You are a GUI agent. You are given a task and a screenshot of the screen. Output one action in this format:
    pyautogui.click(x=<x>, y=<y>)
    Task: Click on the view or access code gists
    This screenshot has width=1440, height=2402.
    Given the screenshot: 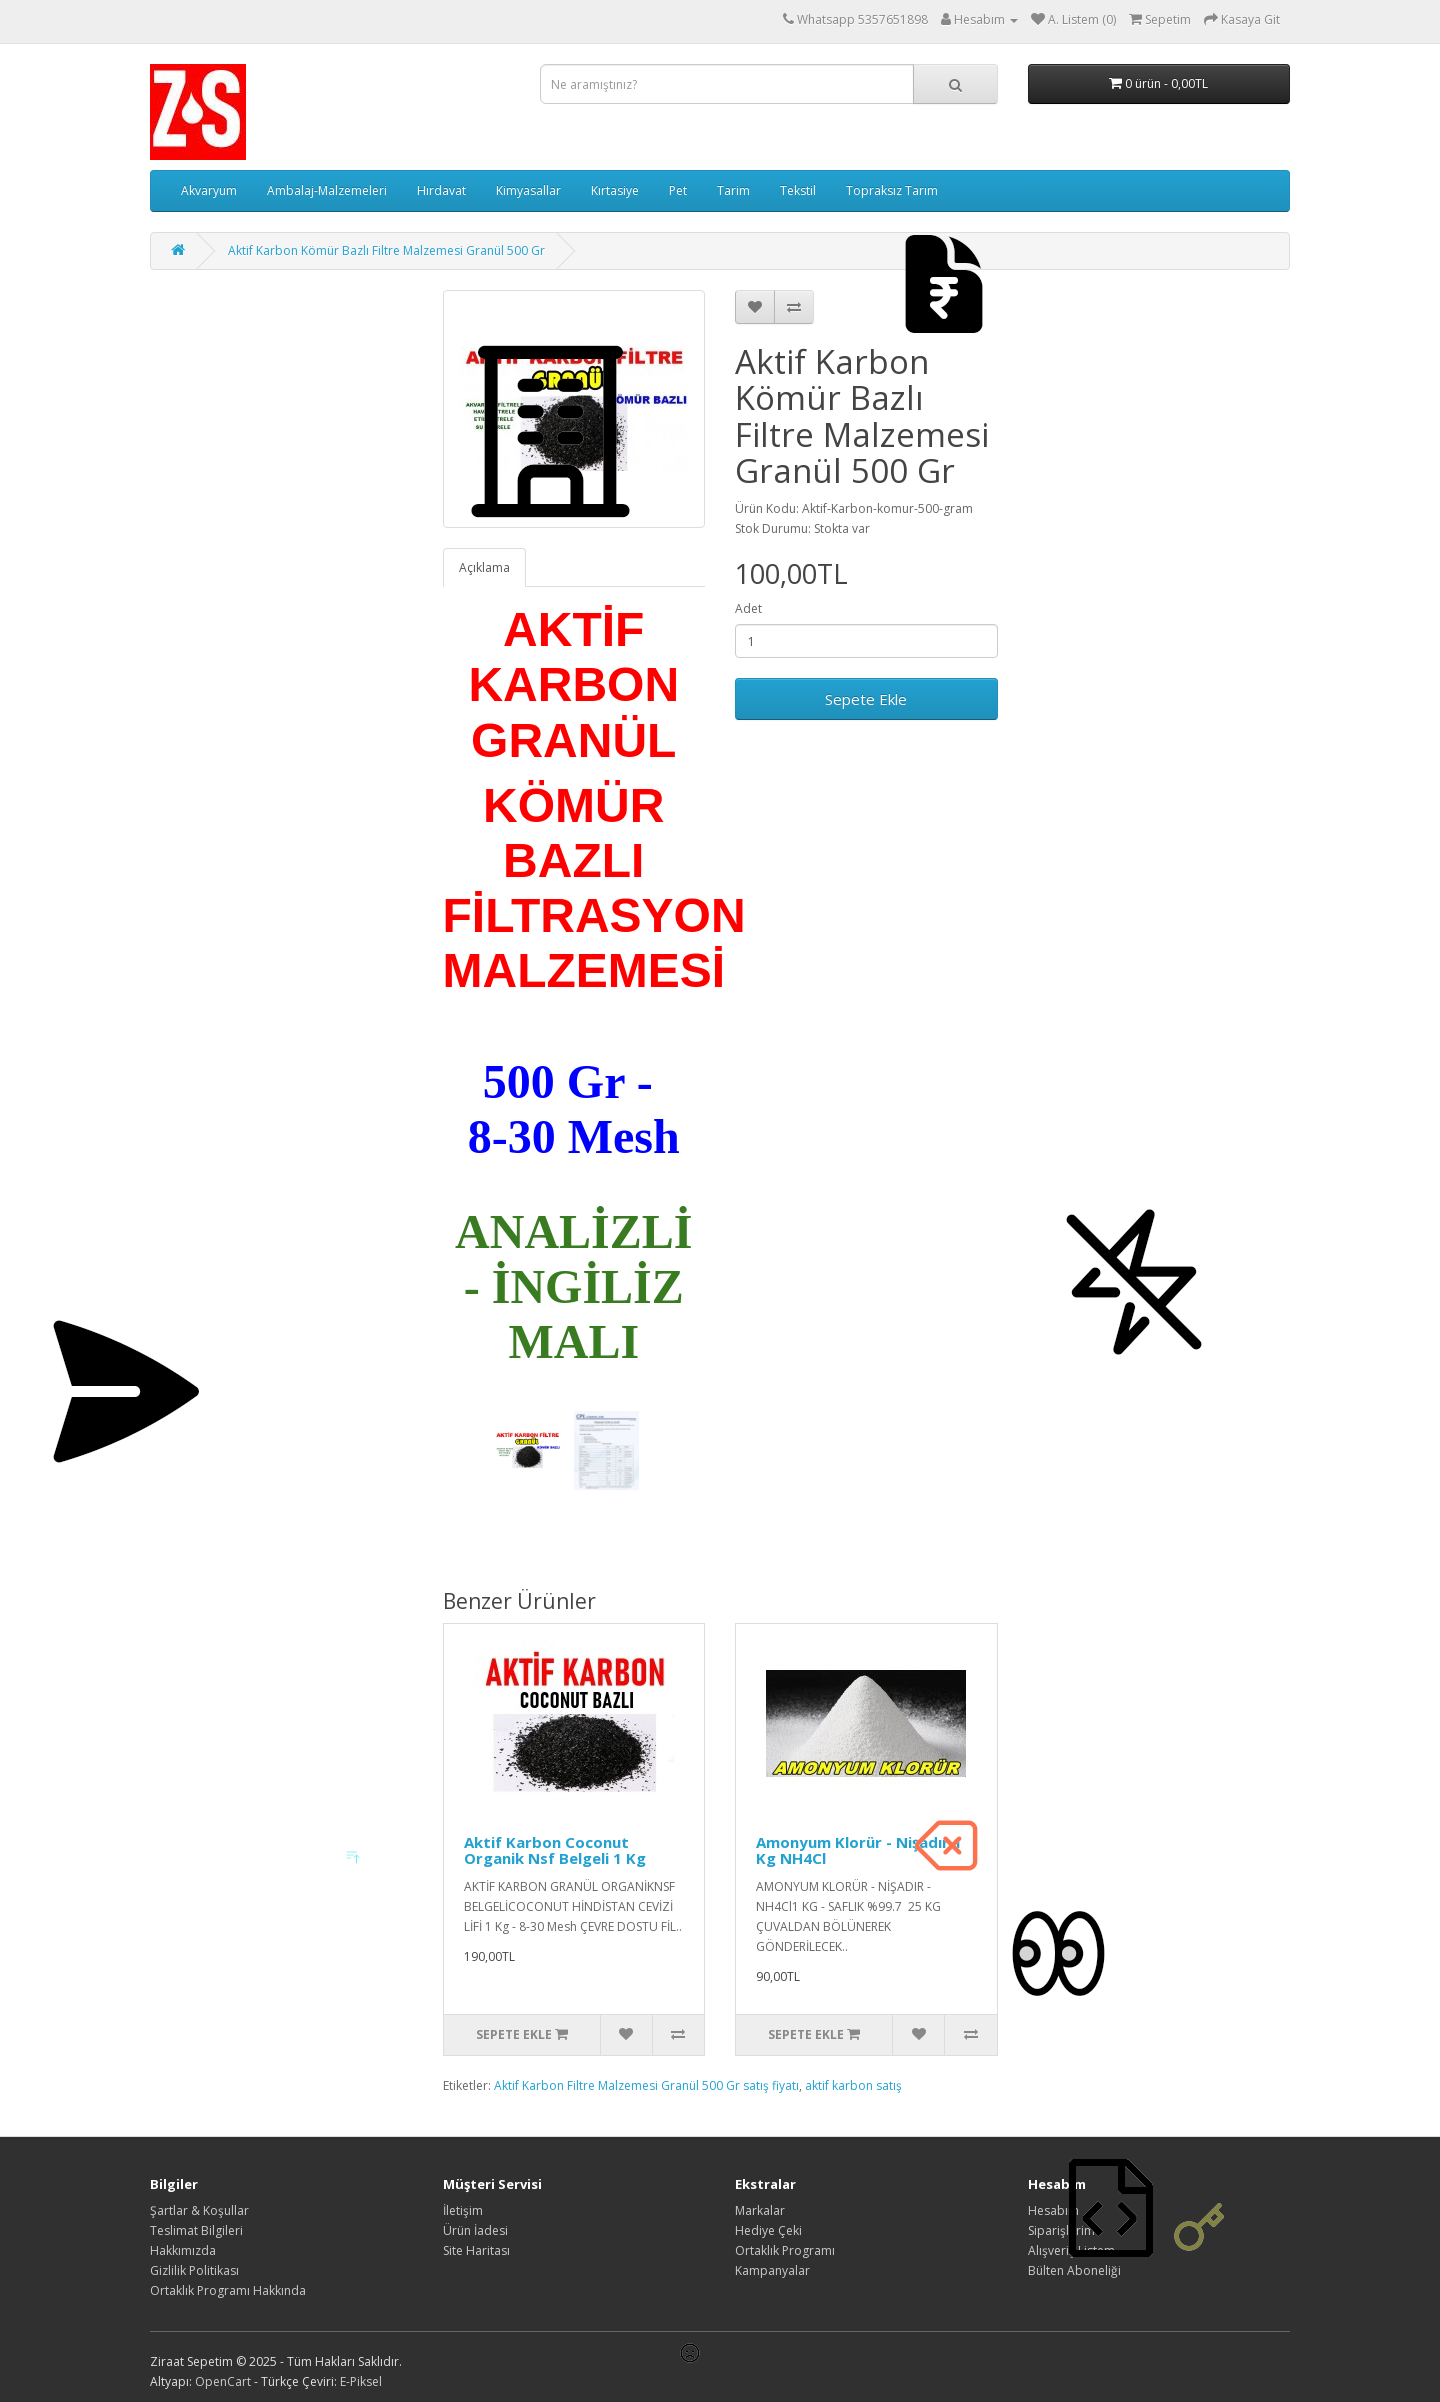 What is the action you would take?
    pyautogui.click(x=1111, y=2208)
    